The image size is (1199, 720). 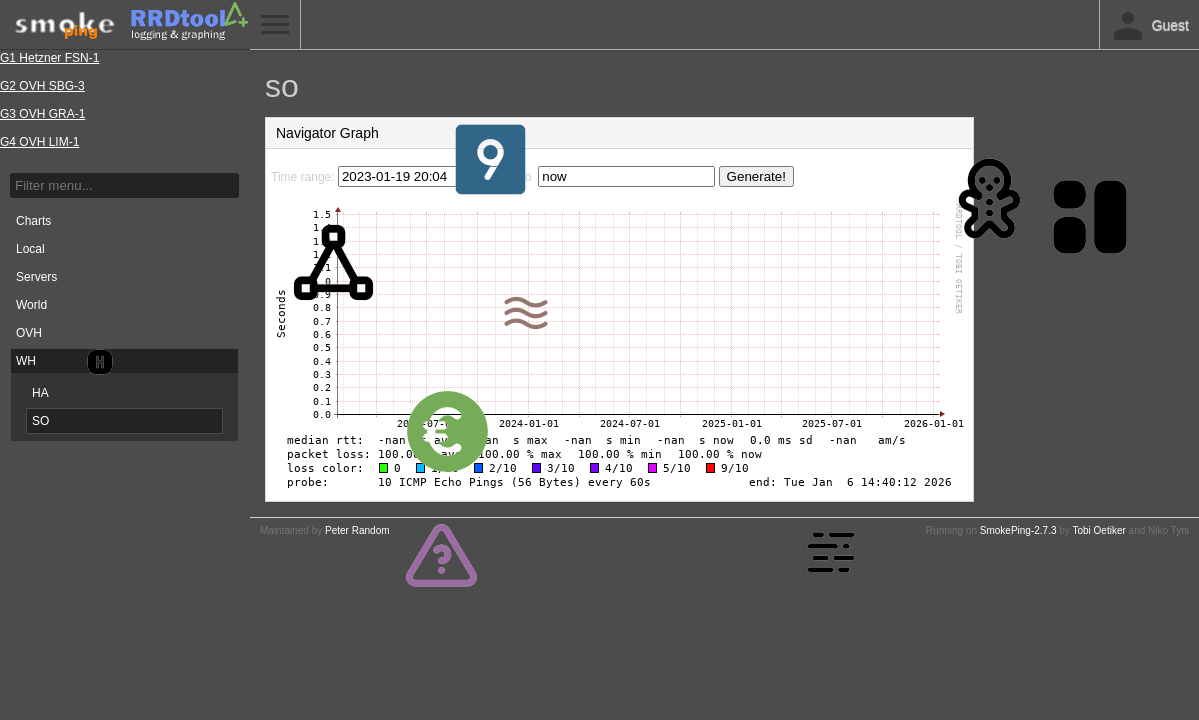 I want to click on indicates misty or foggy weather conditions, so click(x=831, y=551).